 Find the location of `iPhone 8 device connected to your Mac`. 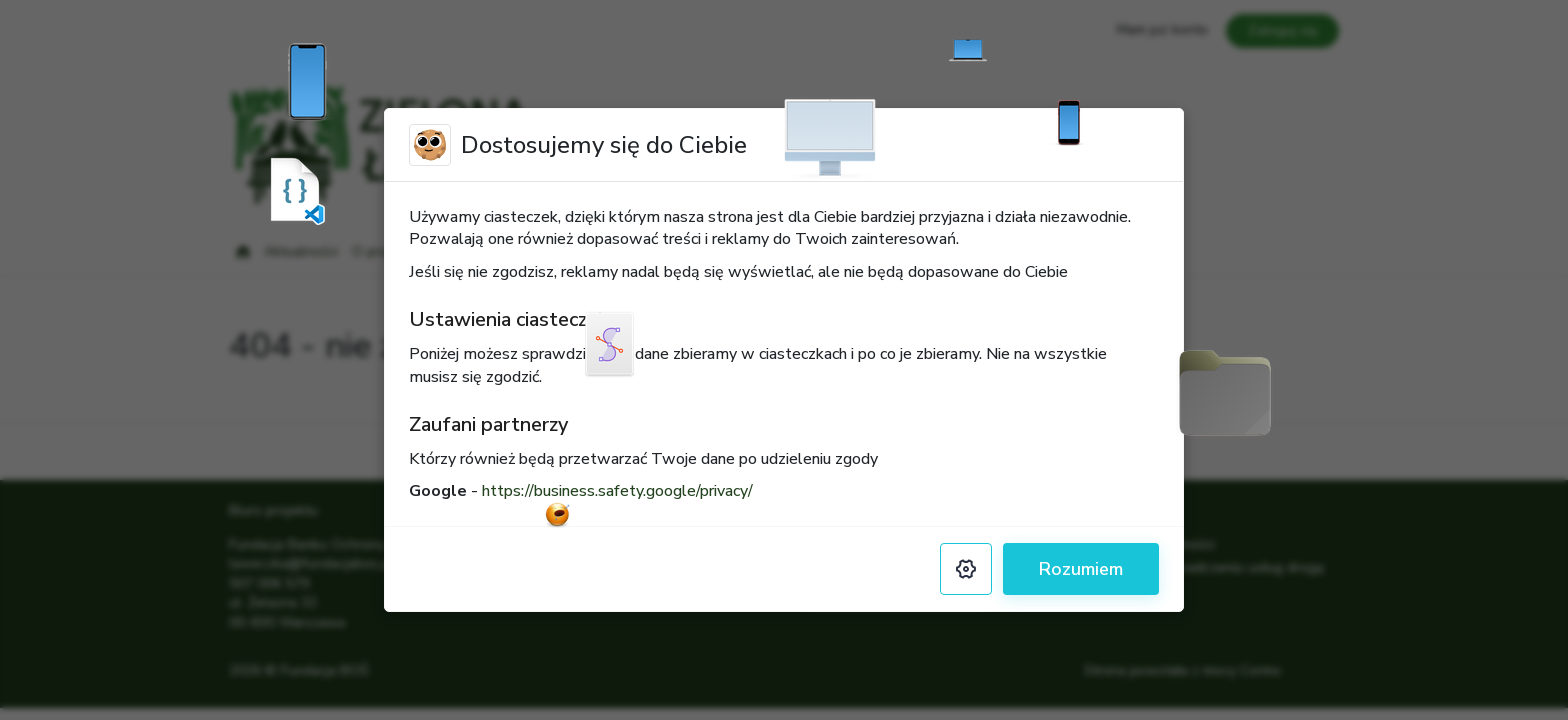

iPhone 8 device connected to your Mac is located at coordinates (1069, 123).